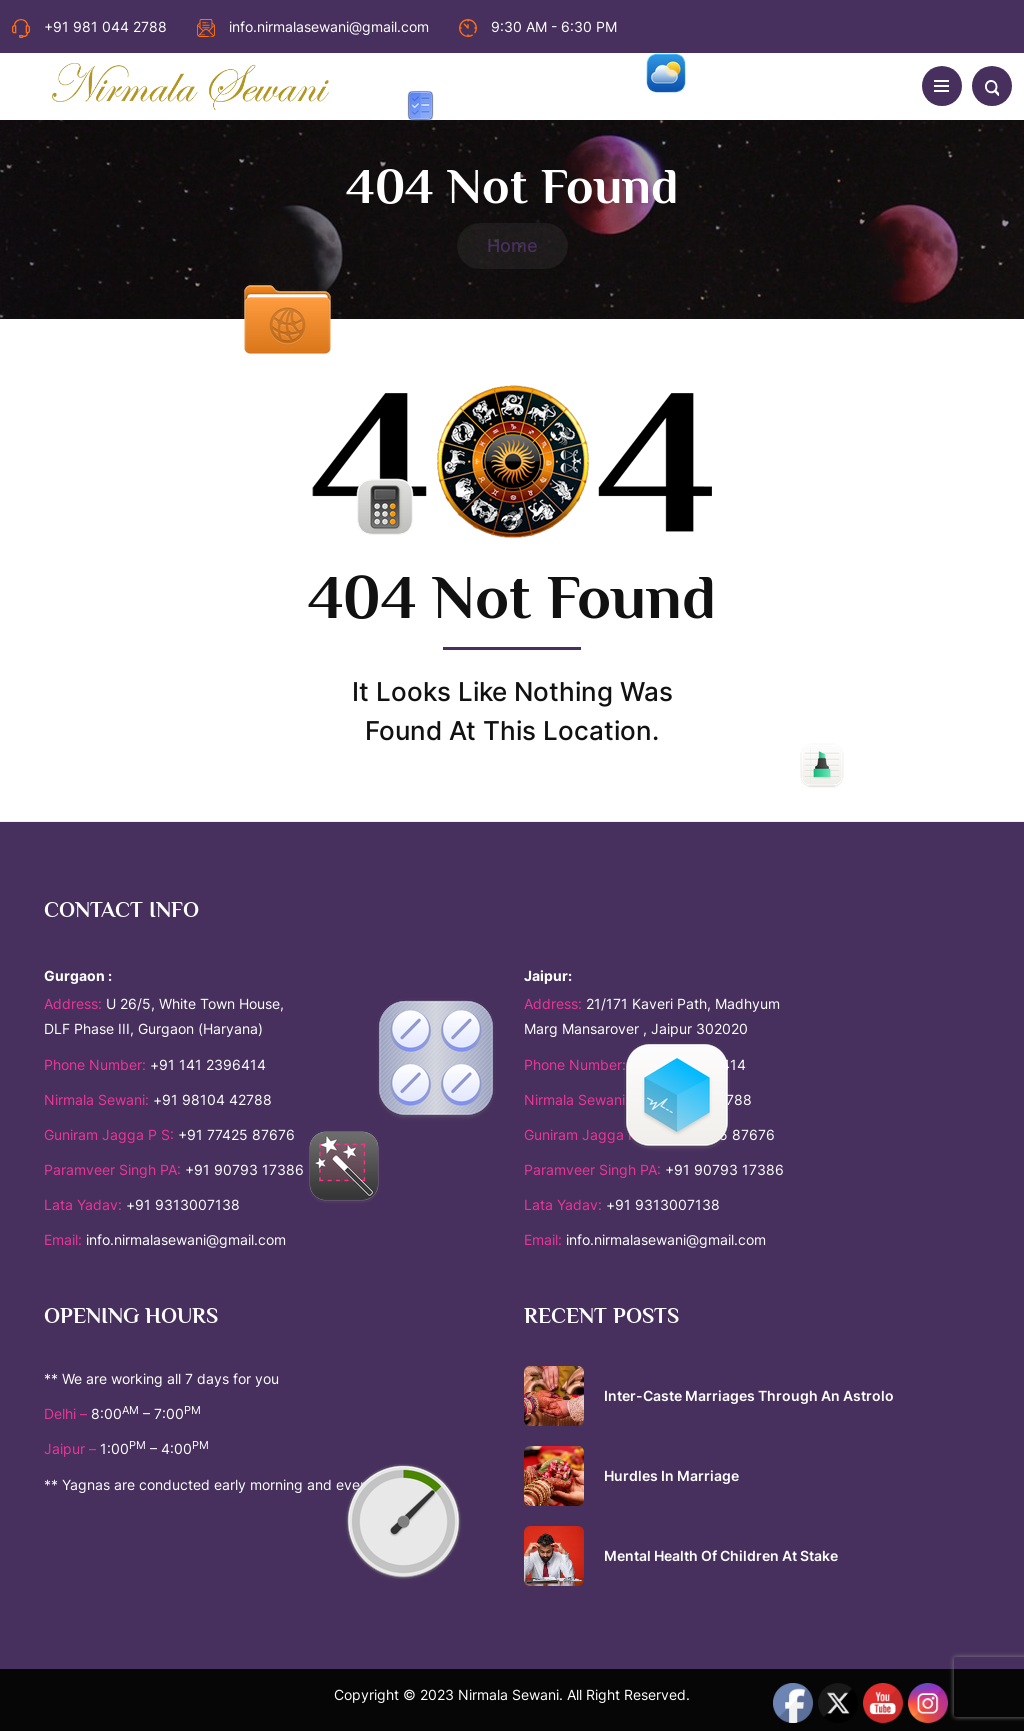 This screenshot has width=1024, height=1731. Describe the element at coordinates (677, 1095) in the screenshot. I see `launch virtualbox virtual machine manager` at that location.